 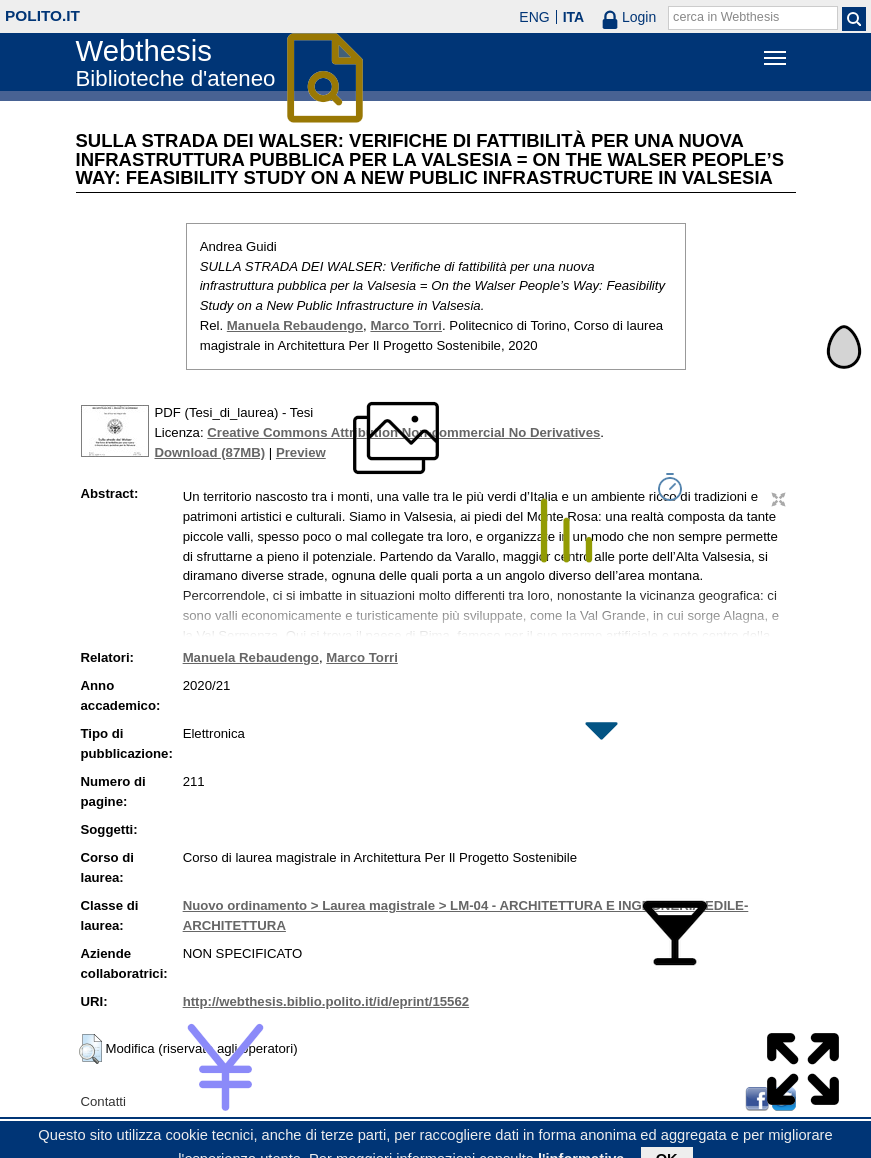 I want to click on view photo gallery, so click(x=396, y=438).